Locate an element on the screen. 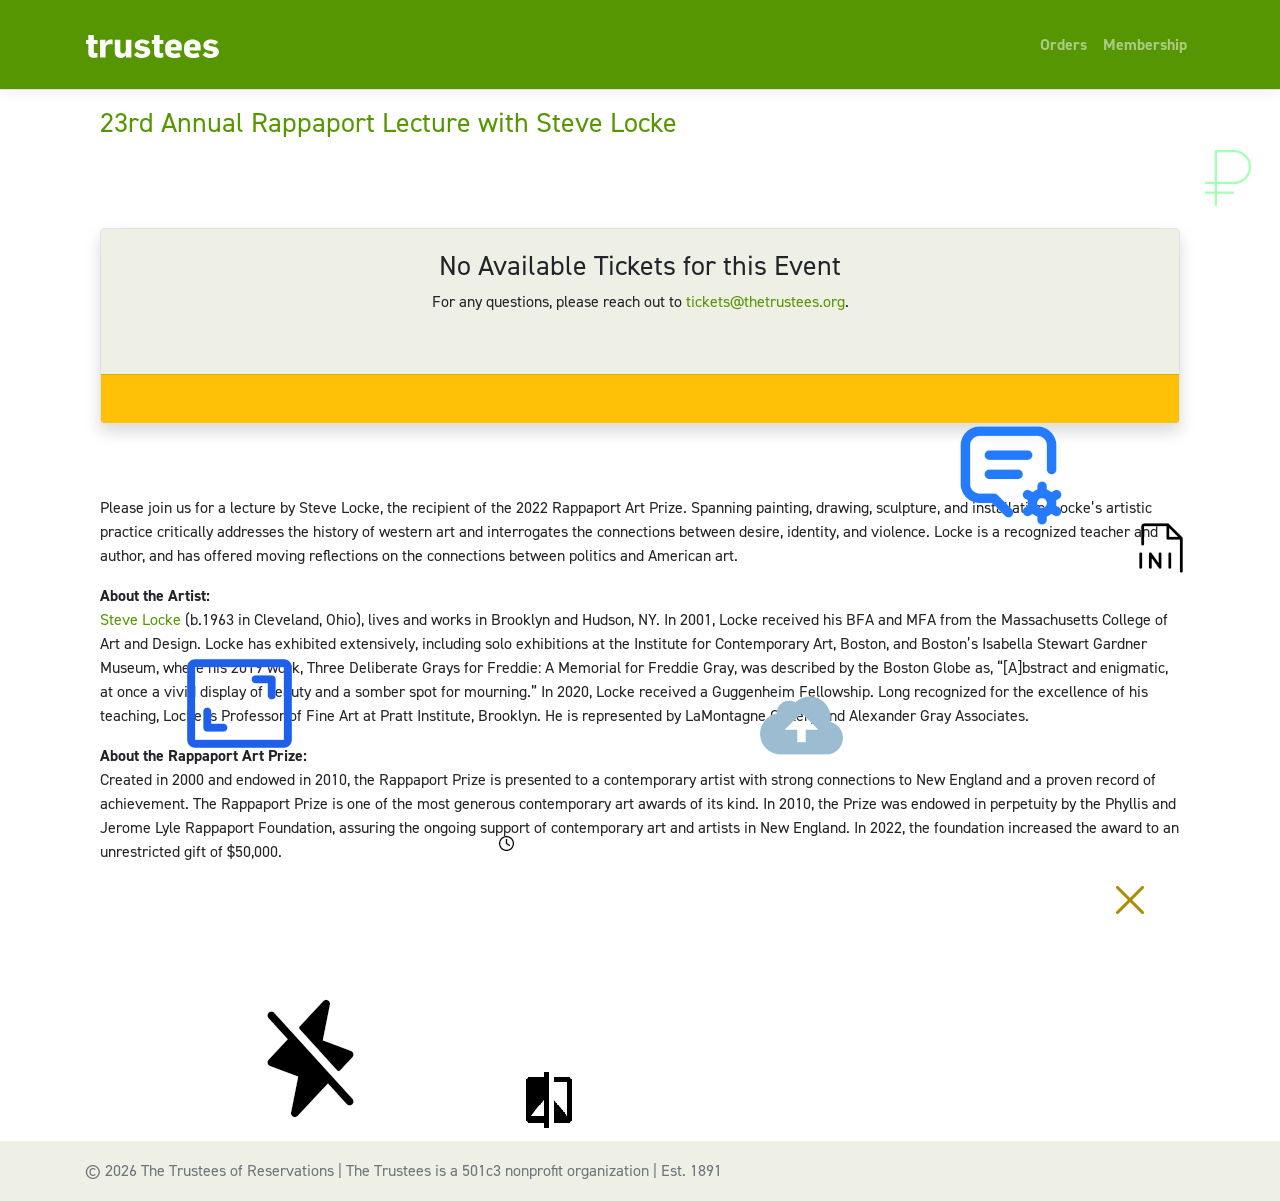 The width and height of the screenshot is (1280, 1201). compare two images side by side is located at coordinates (549, 1100).